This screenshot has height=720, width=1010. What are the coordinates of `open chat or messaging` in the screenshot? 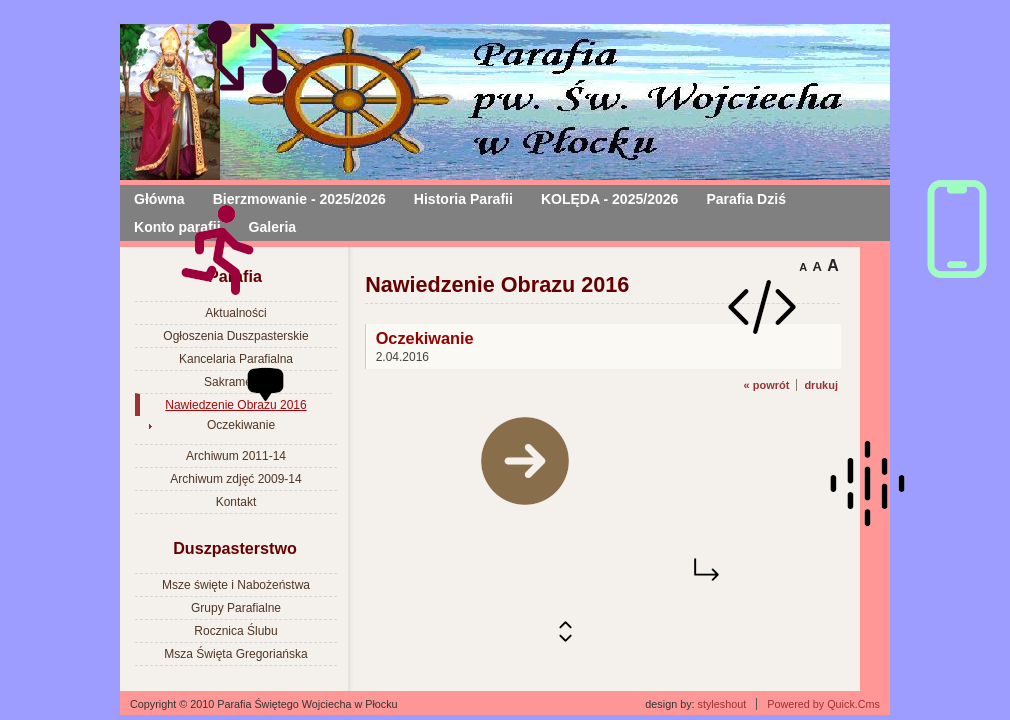 It's located at (265, 384).